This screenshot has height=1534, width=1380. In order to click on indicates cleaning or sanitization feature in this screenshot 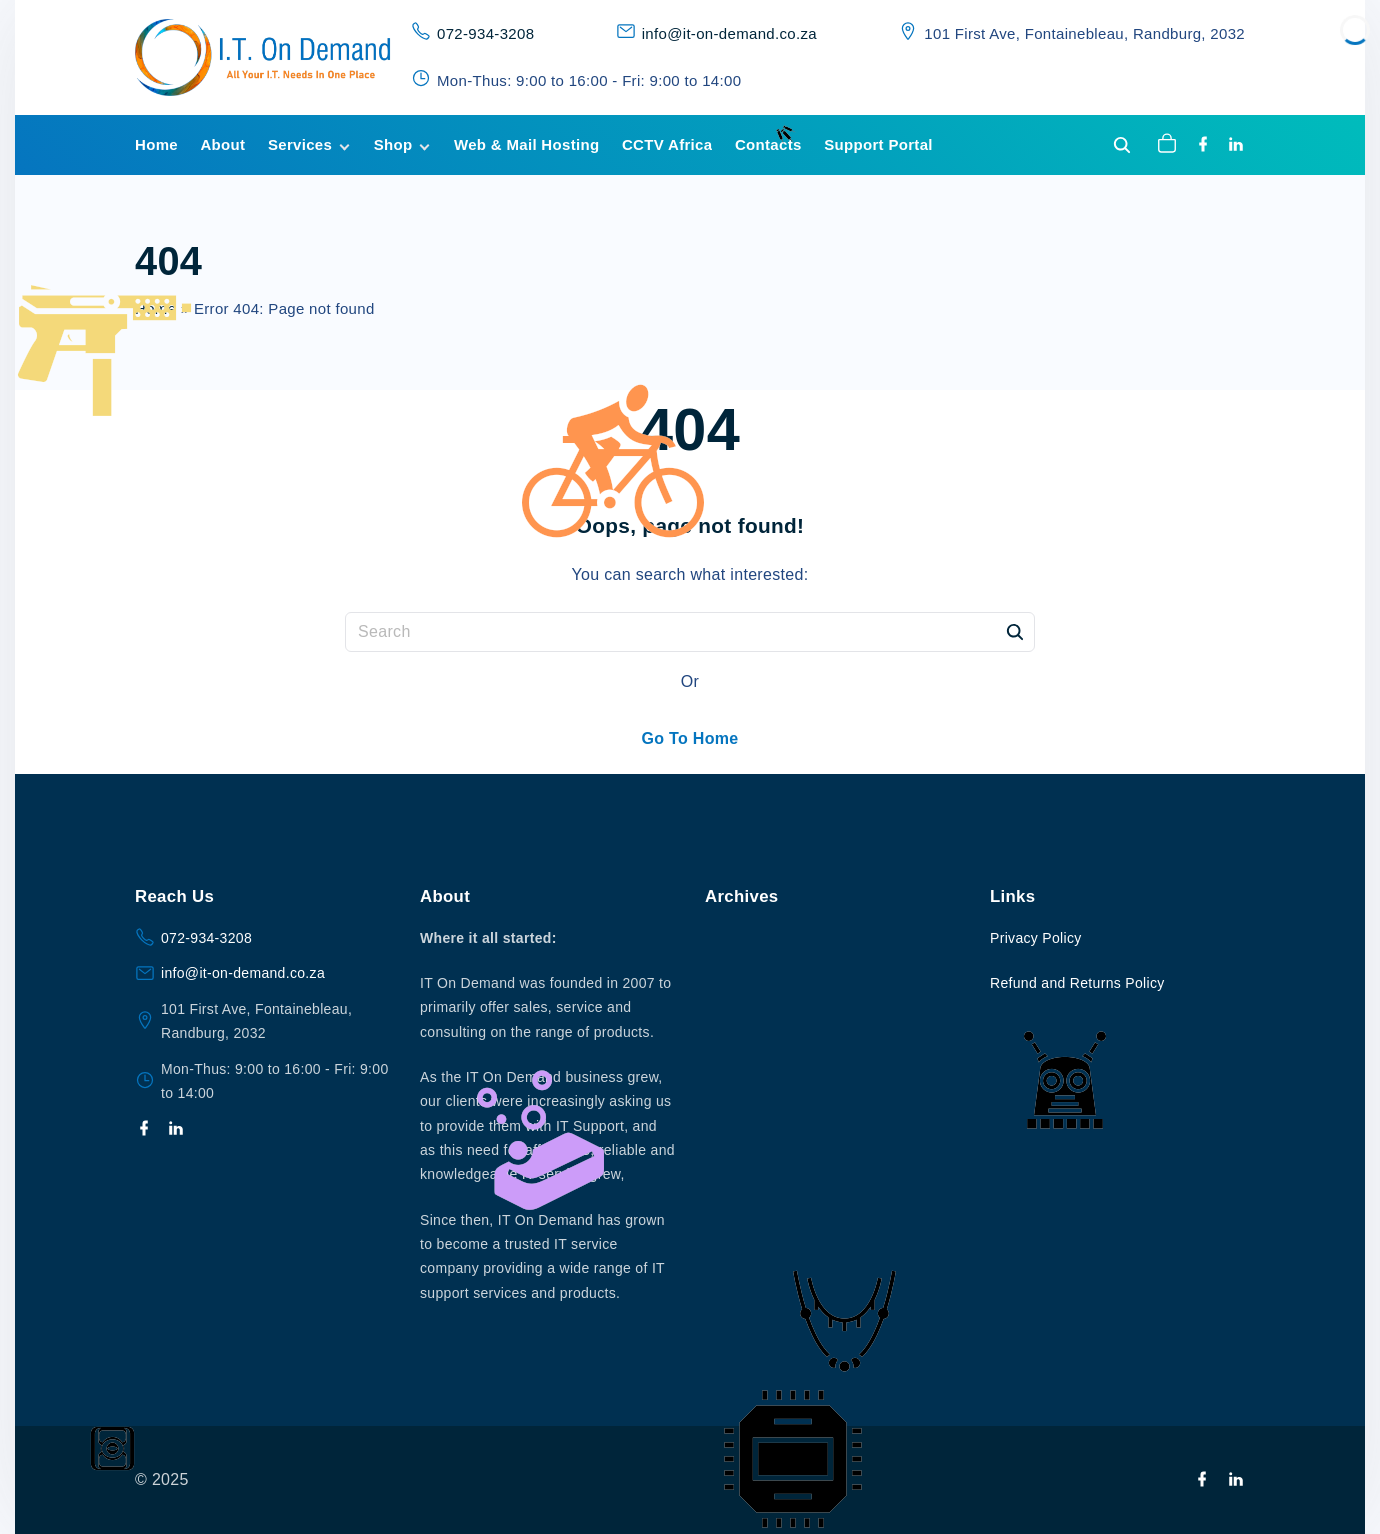, I will do `click(544, 1142)`.